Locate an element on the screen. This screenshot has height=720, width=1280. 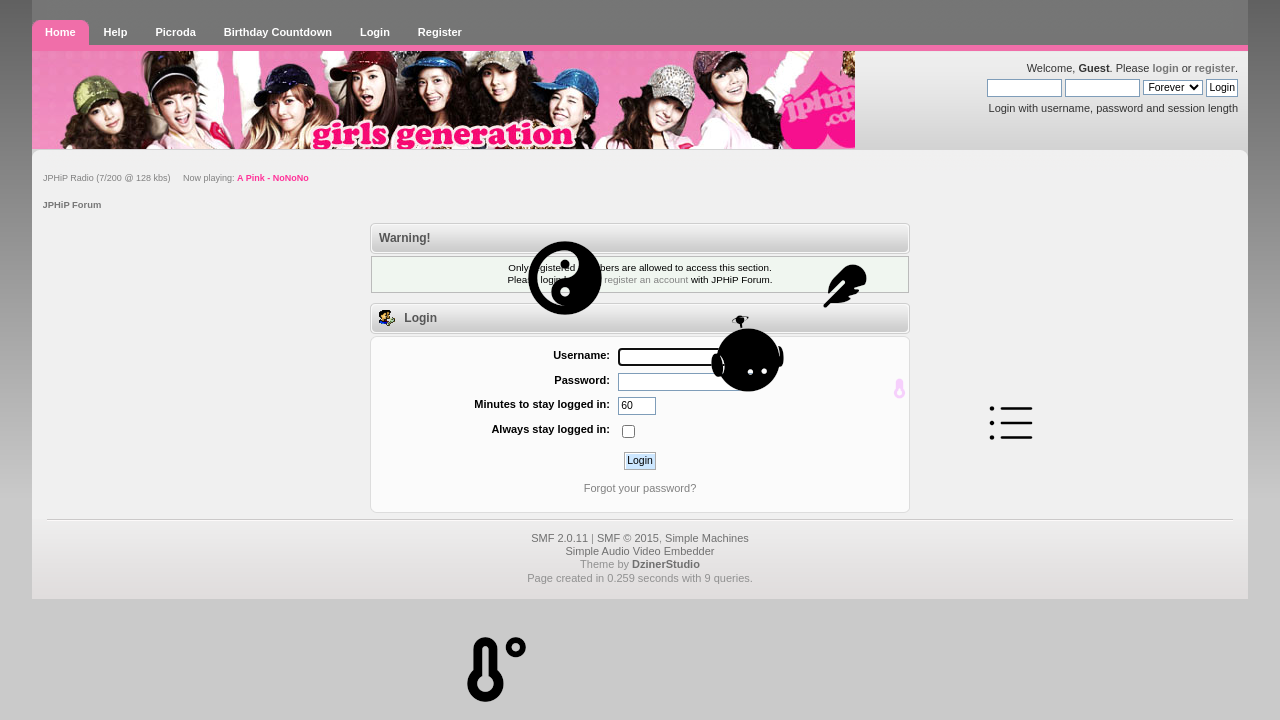
indicates high temperature reading is located at coordinates (493, 669).